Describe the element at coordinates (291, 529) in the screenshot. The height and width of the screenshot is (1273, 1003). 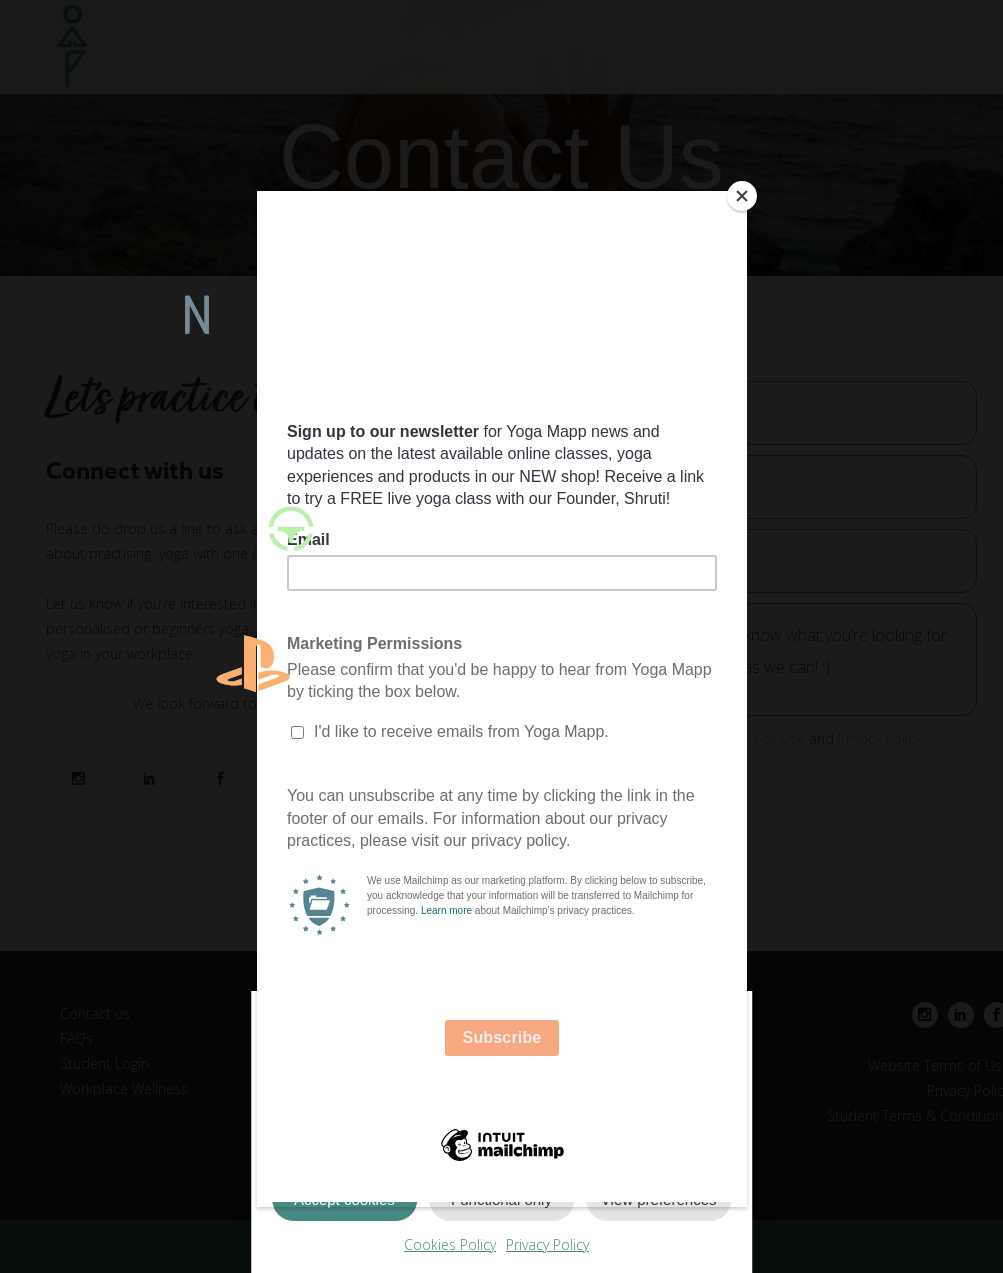
I see `access driving or navigation mode` at that location.